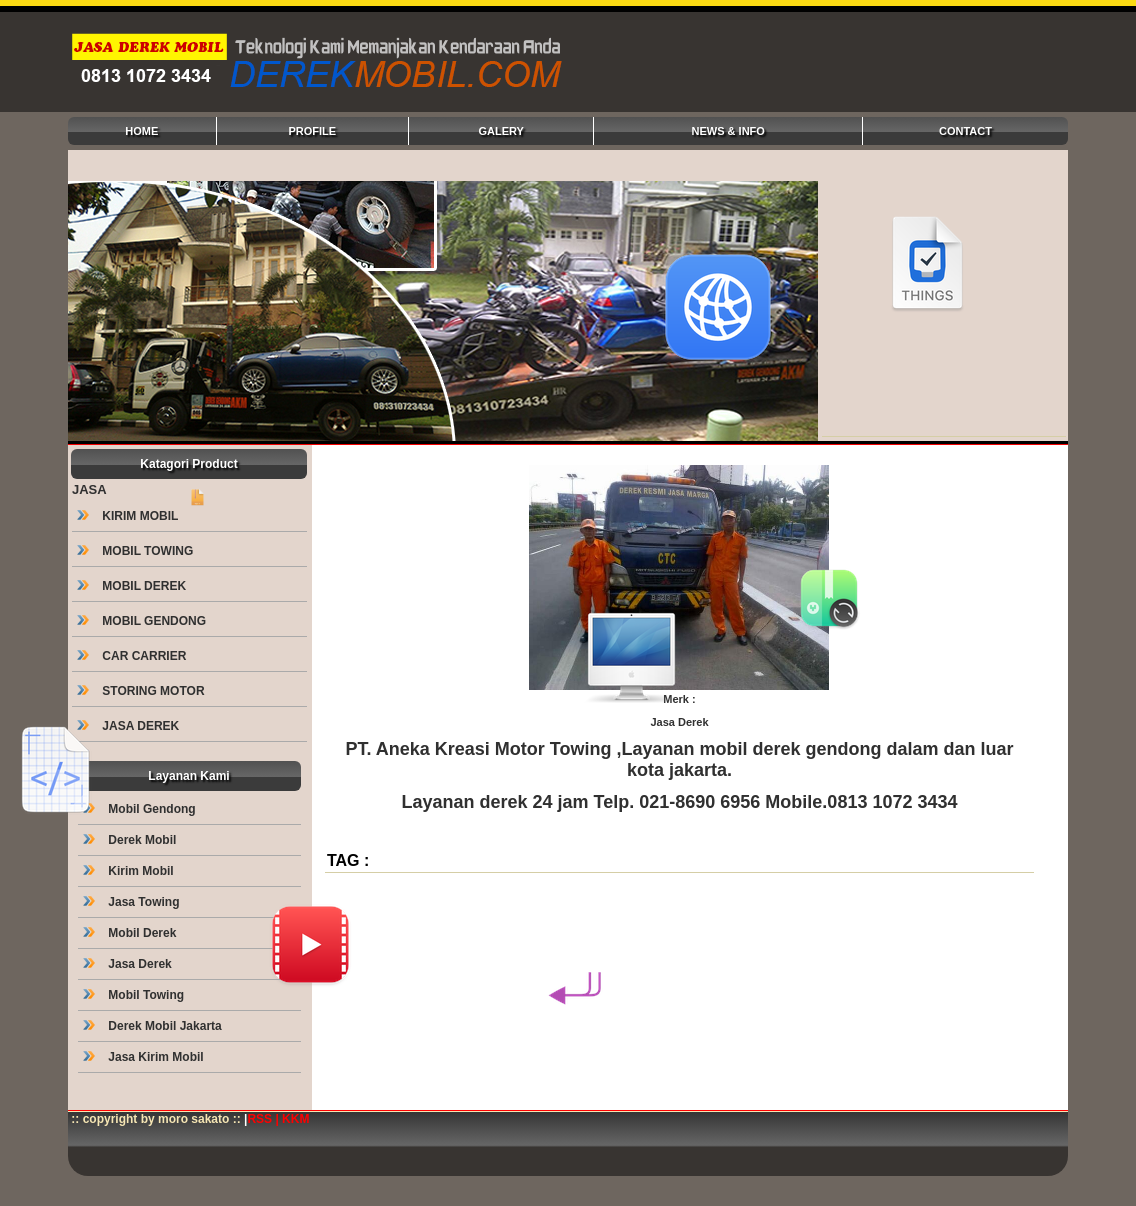 This screenshot has width=1136, height=1206. What do you see at coordinates (310, 944) in the screenshot?
I see `open copypastegrab video downloader app` at bounding box center [310, 944].